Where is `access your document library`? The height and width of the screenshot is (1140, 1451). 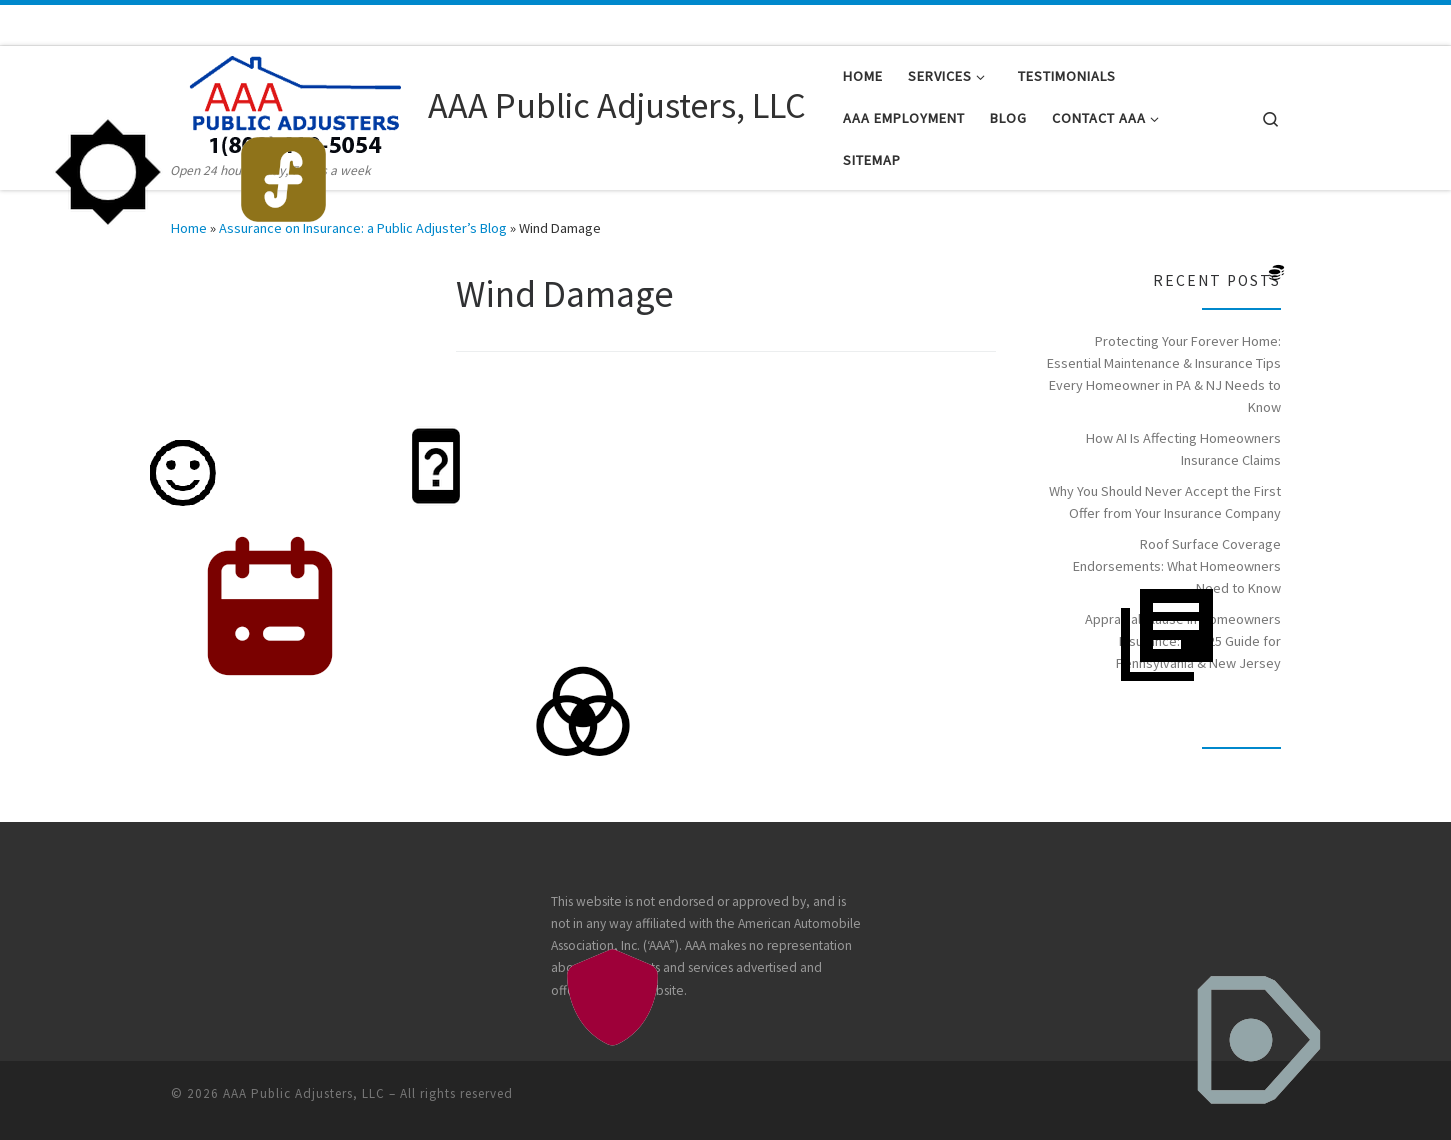 access your document library is located at coordinates (1167, 635).